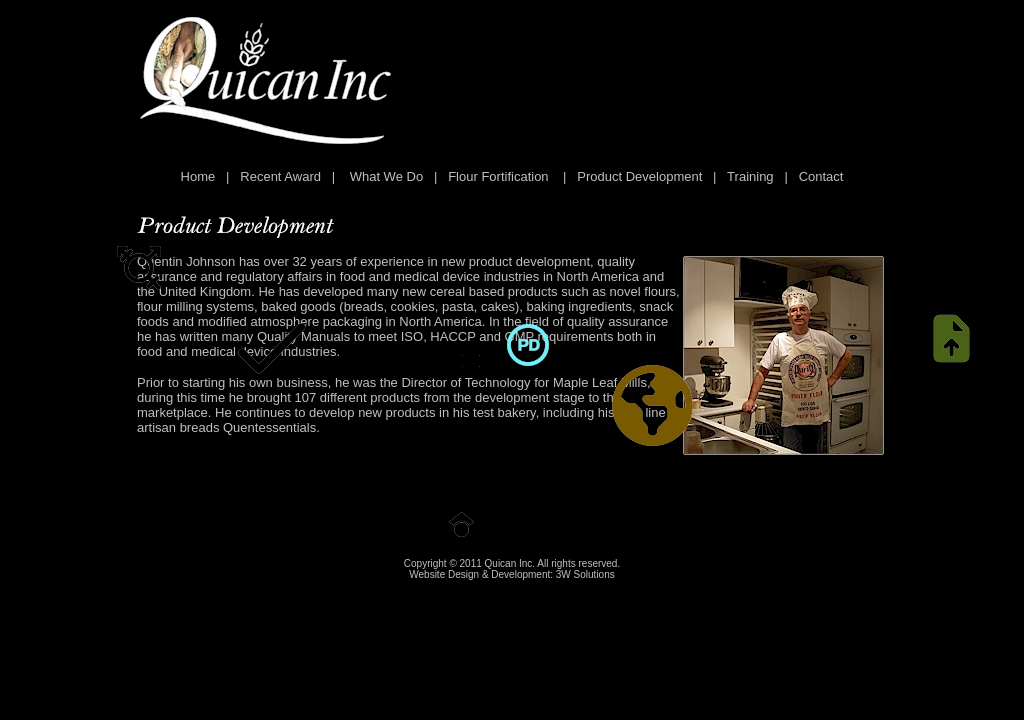 The height and width of the screenshot is (720, 1024). Describe the element at coordinates (652, 405) in the screenshot. I see `switch to global or worldwide view` at that location.